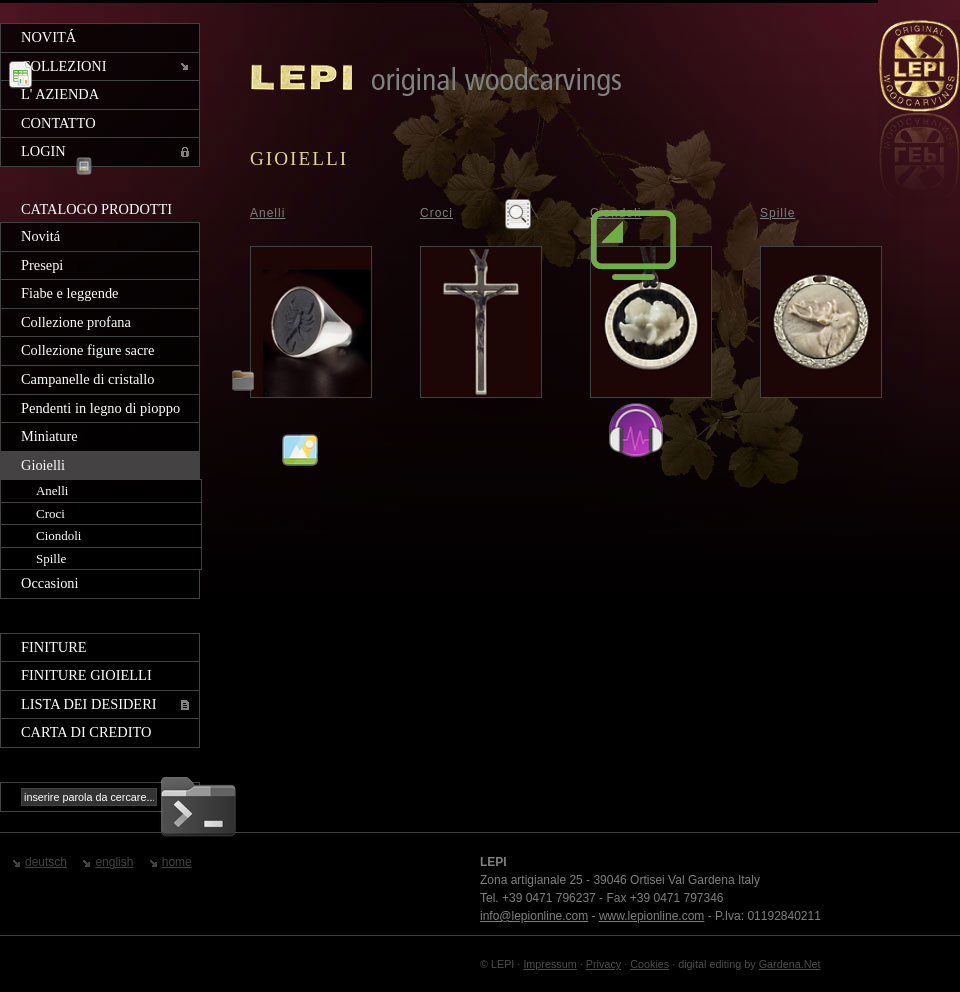 The width and height of the screenshot is (960, 992). Describe the element at coordinates (636, 430) in the screenshot. I see `audio output device connected` at that location.